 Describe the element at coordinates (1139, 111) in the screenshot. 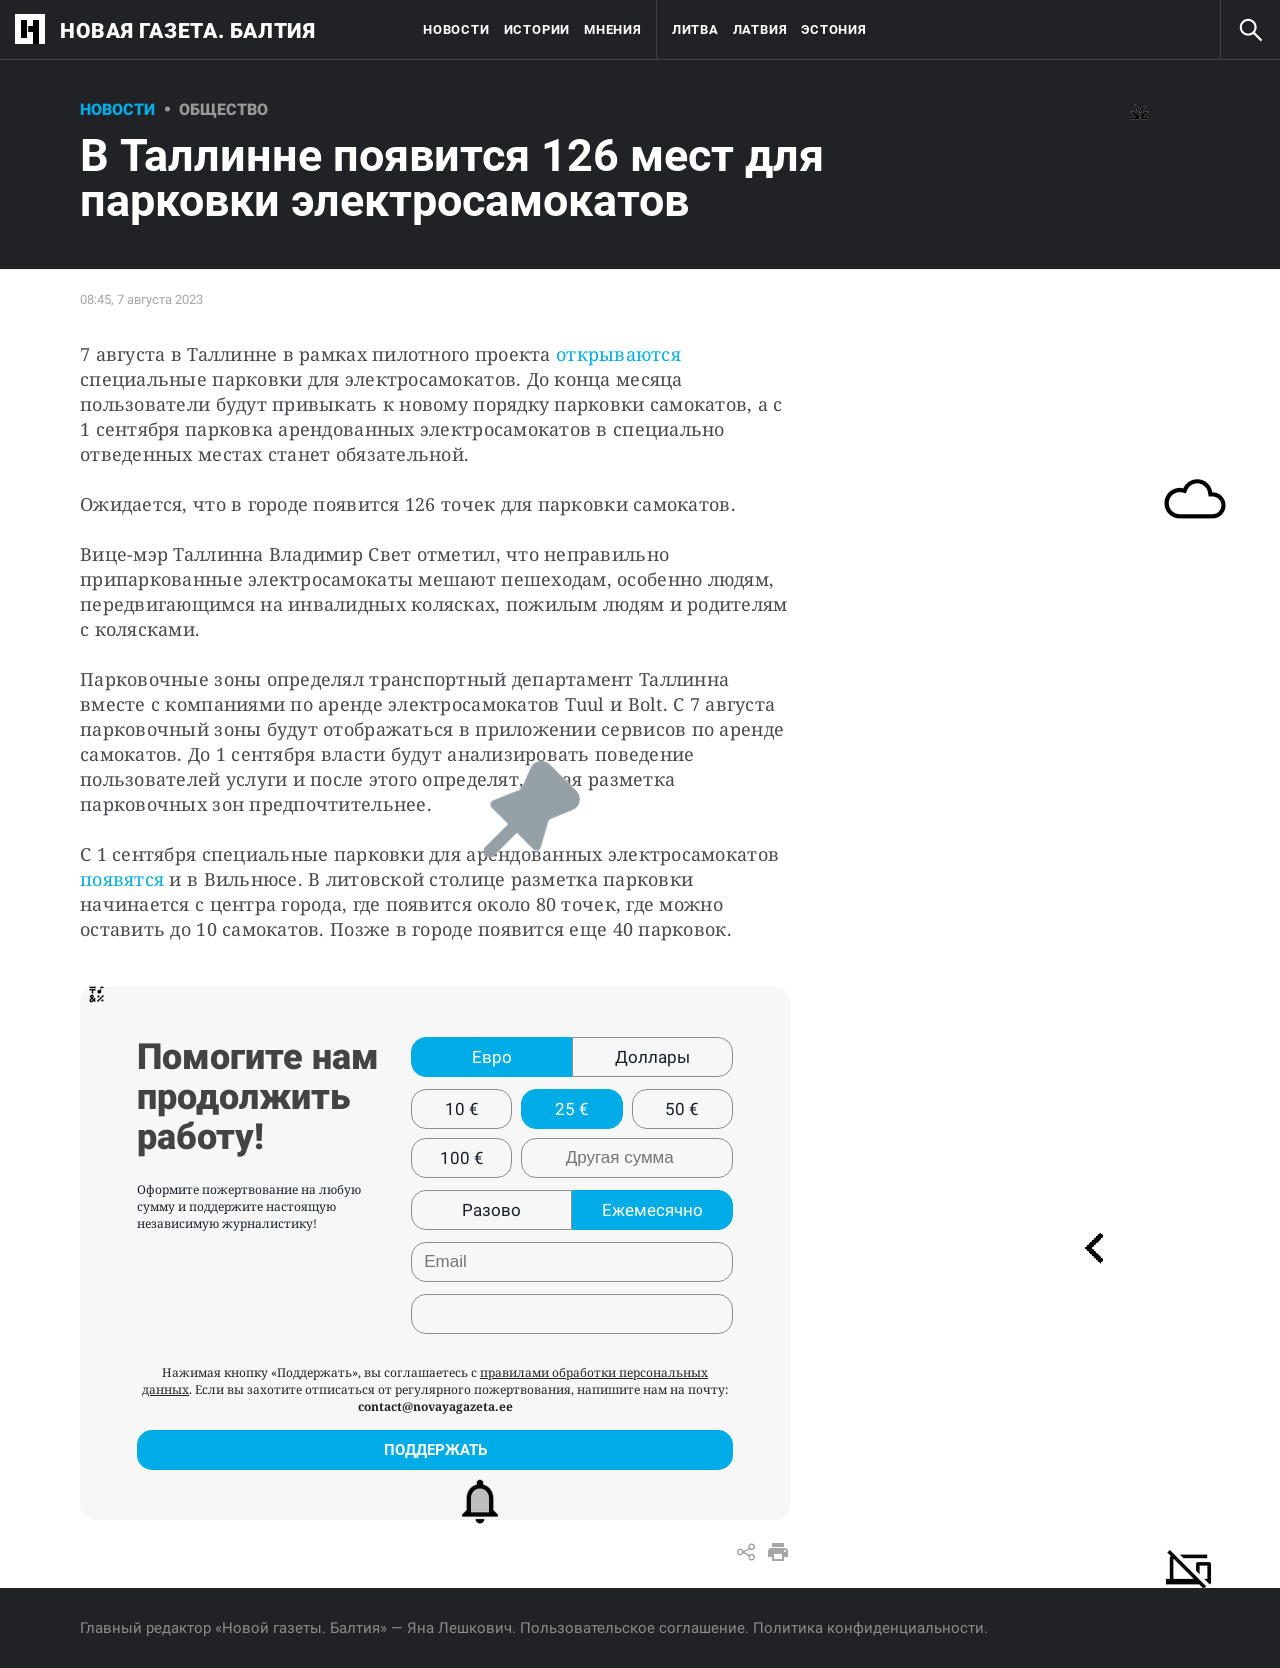

I see `indicates a park or green space` at that location.